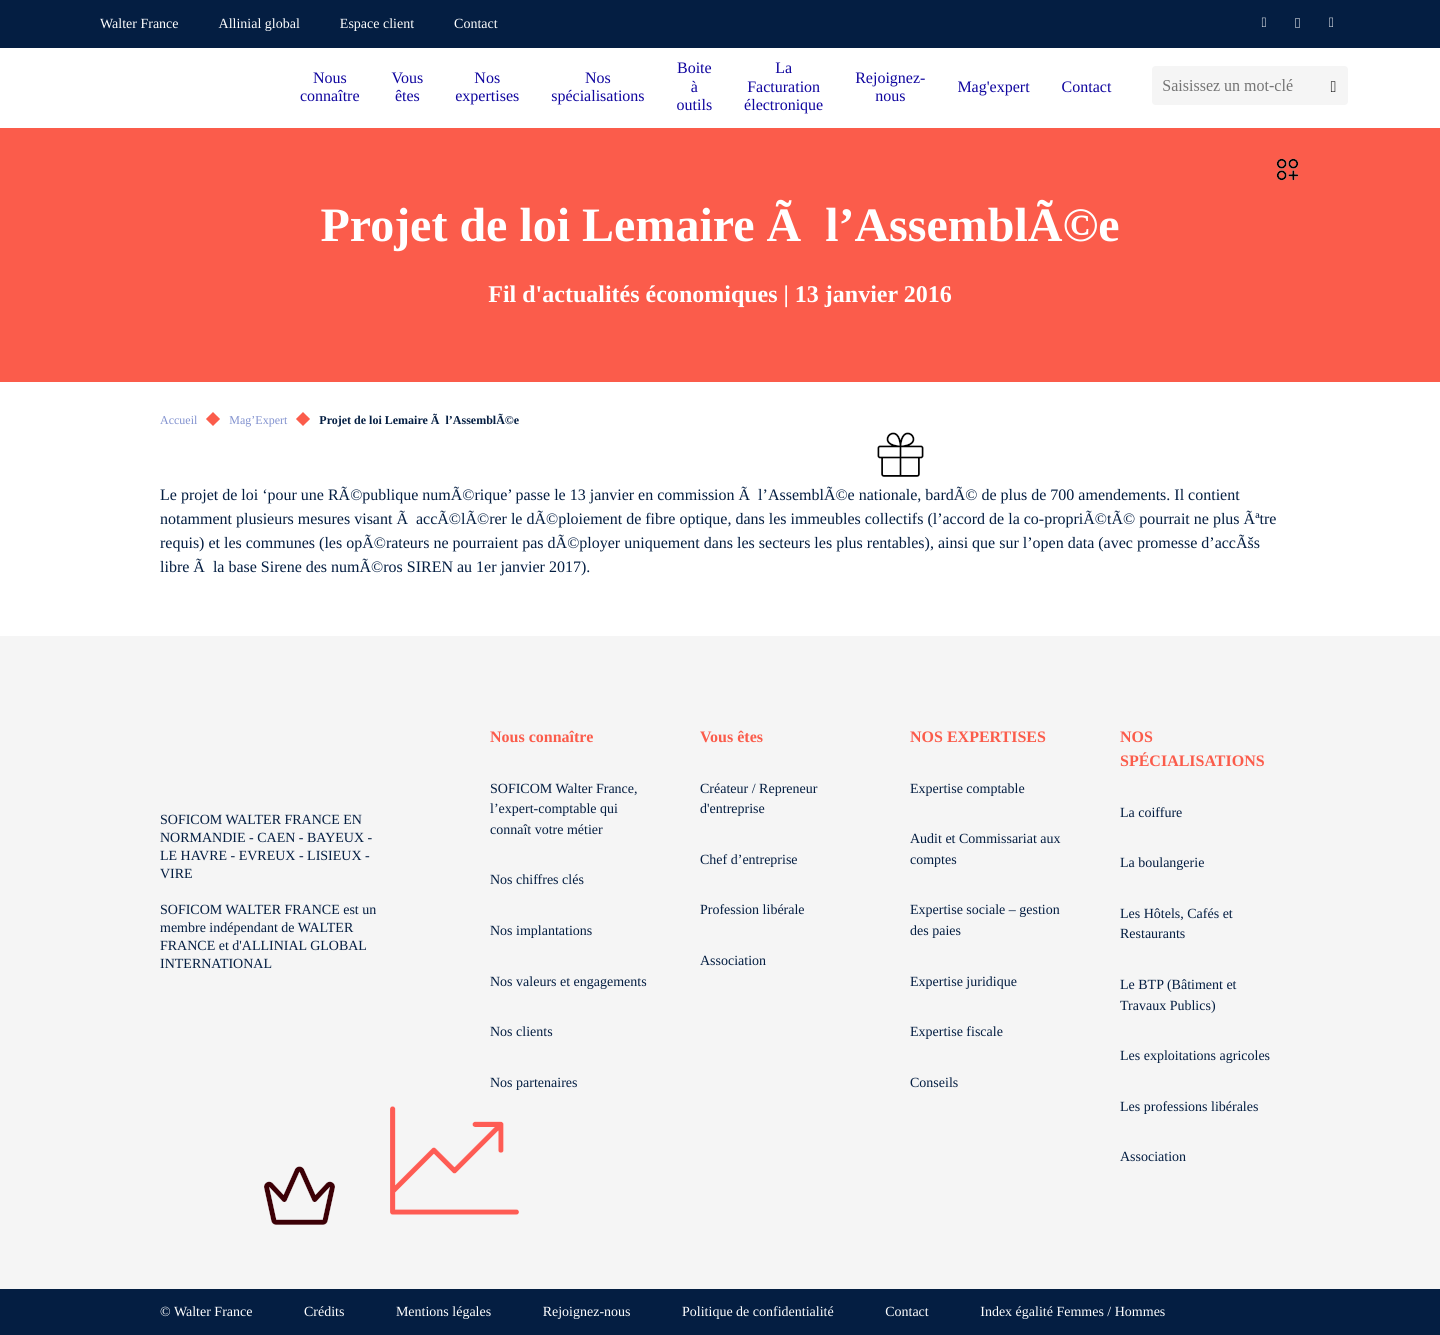 The image size is (1440, 1335). Describe the element at coordinates (1287, 169) in the screenshot. I see `add a new item to a collection` at that location.